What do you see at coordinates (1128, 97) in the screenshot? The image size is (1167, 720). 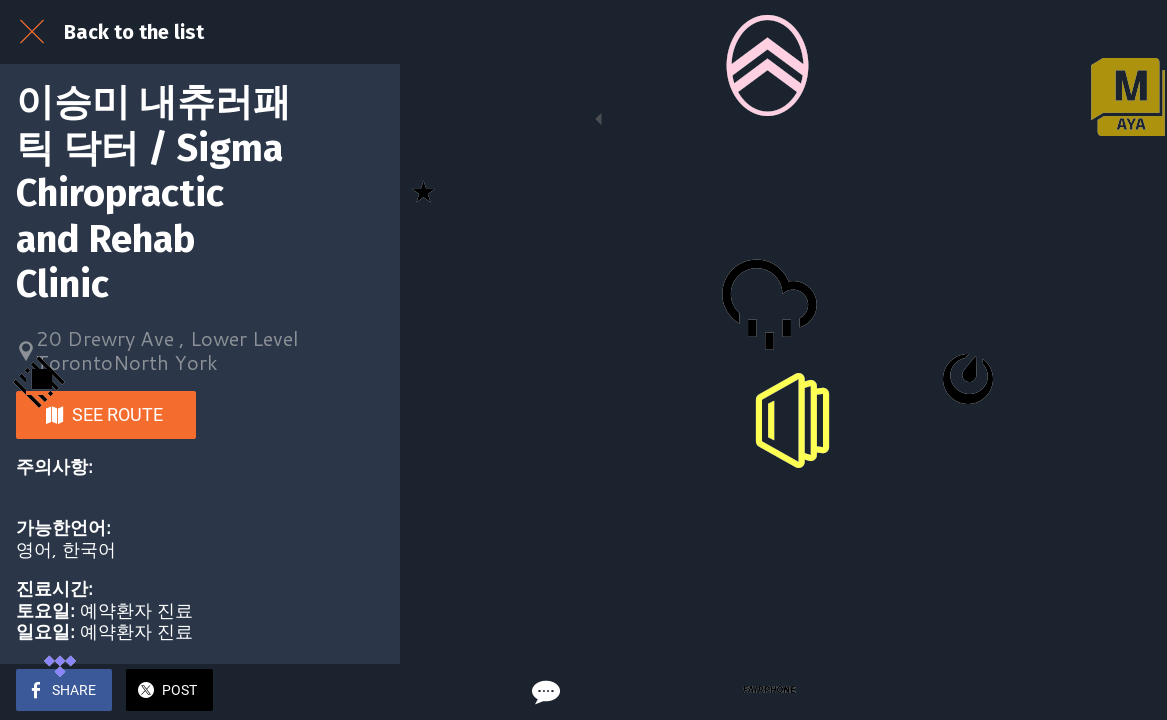 I see `open Autodesk Maya application` at bounding box center [1128, 97].